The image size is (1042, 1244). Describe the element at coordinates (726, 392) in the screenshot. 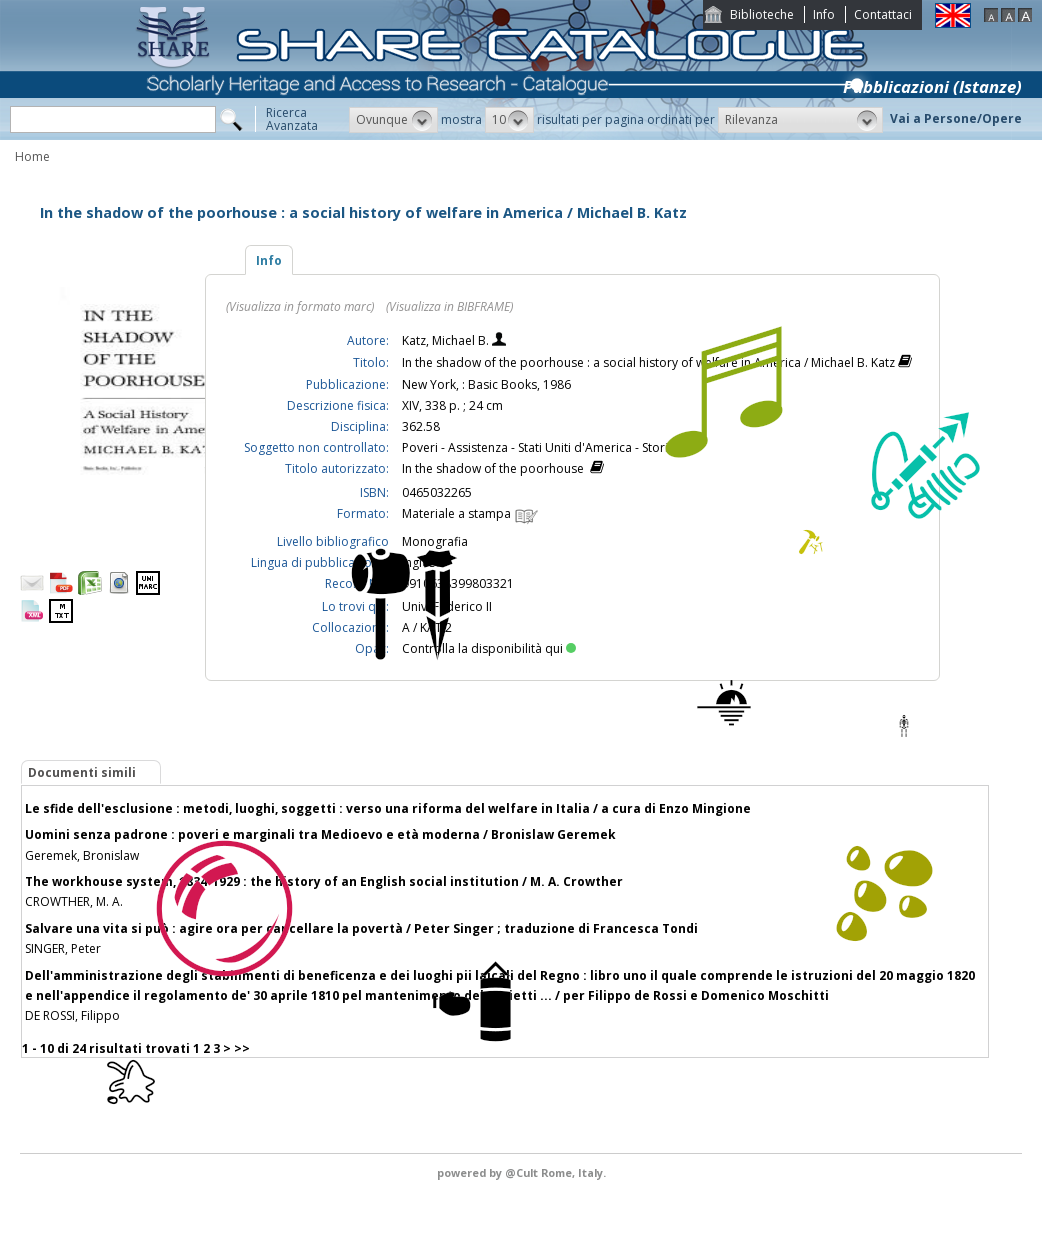

I see `play music or audio` at that location.